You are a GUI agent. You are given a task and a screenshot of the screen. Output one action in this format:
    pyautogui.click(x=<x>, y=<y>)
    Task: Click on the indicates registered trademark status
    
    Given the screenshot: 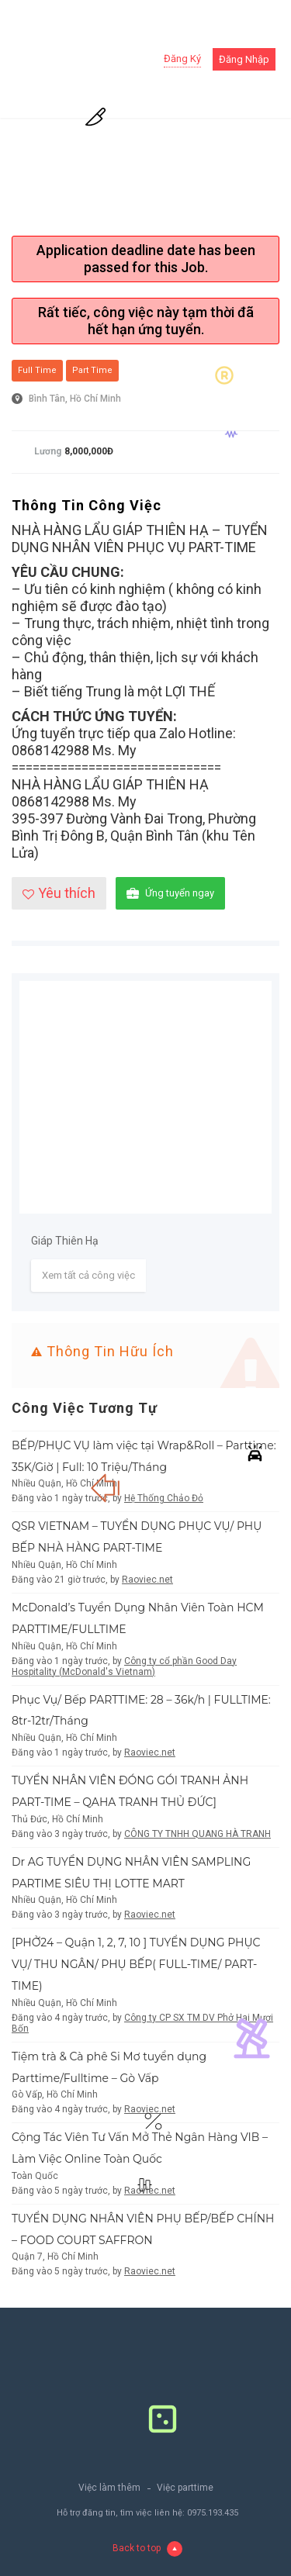 What is the action you would take?
    pyautogui.click(x=224, y=375)
    